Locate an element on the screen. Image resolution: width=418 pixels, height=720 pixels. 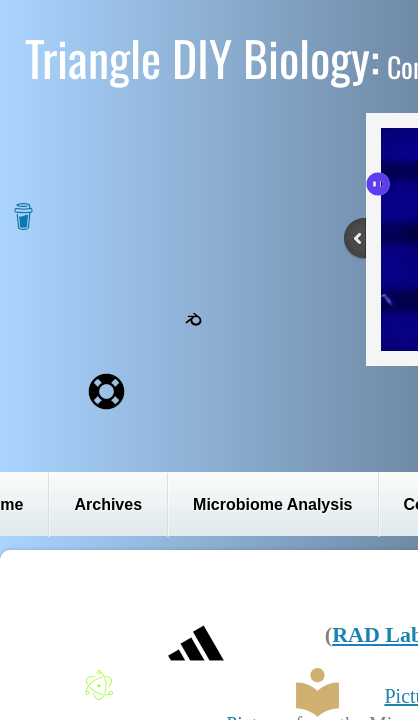
support the creator via Buy Me a Coffee is located at coordinates (23, 216).